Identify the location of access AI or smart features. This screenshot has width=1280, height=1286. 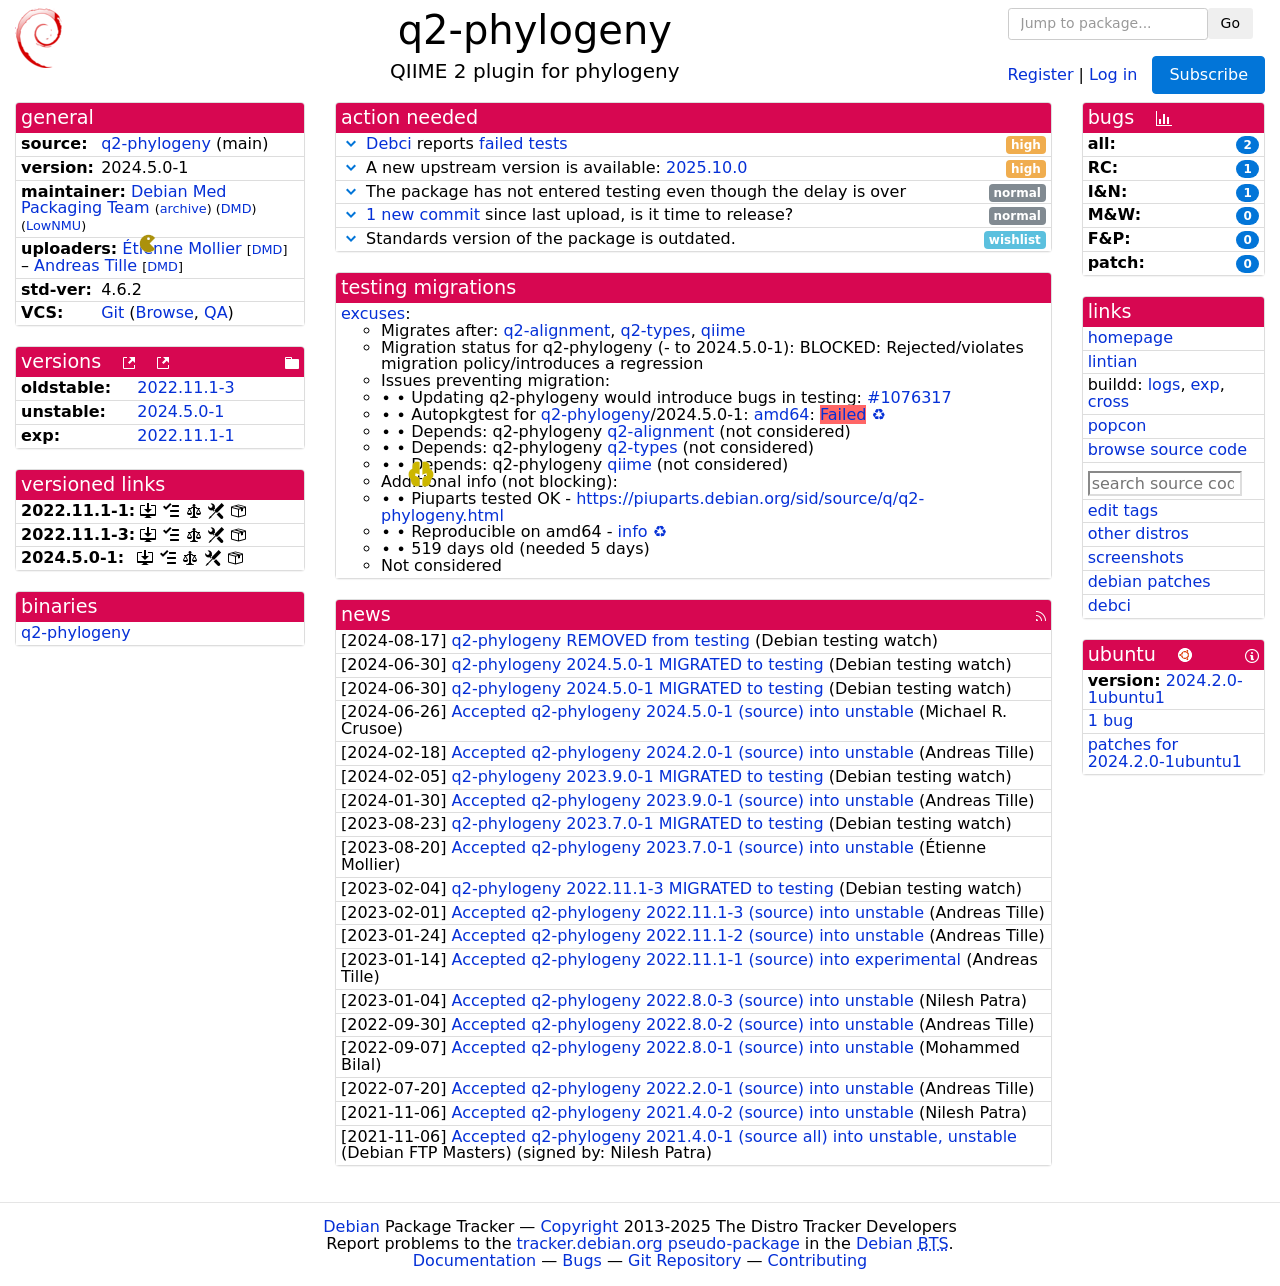
(421, 474).